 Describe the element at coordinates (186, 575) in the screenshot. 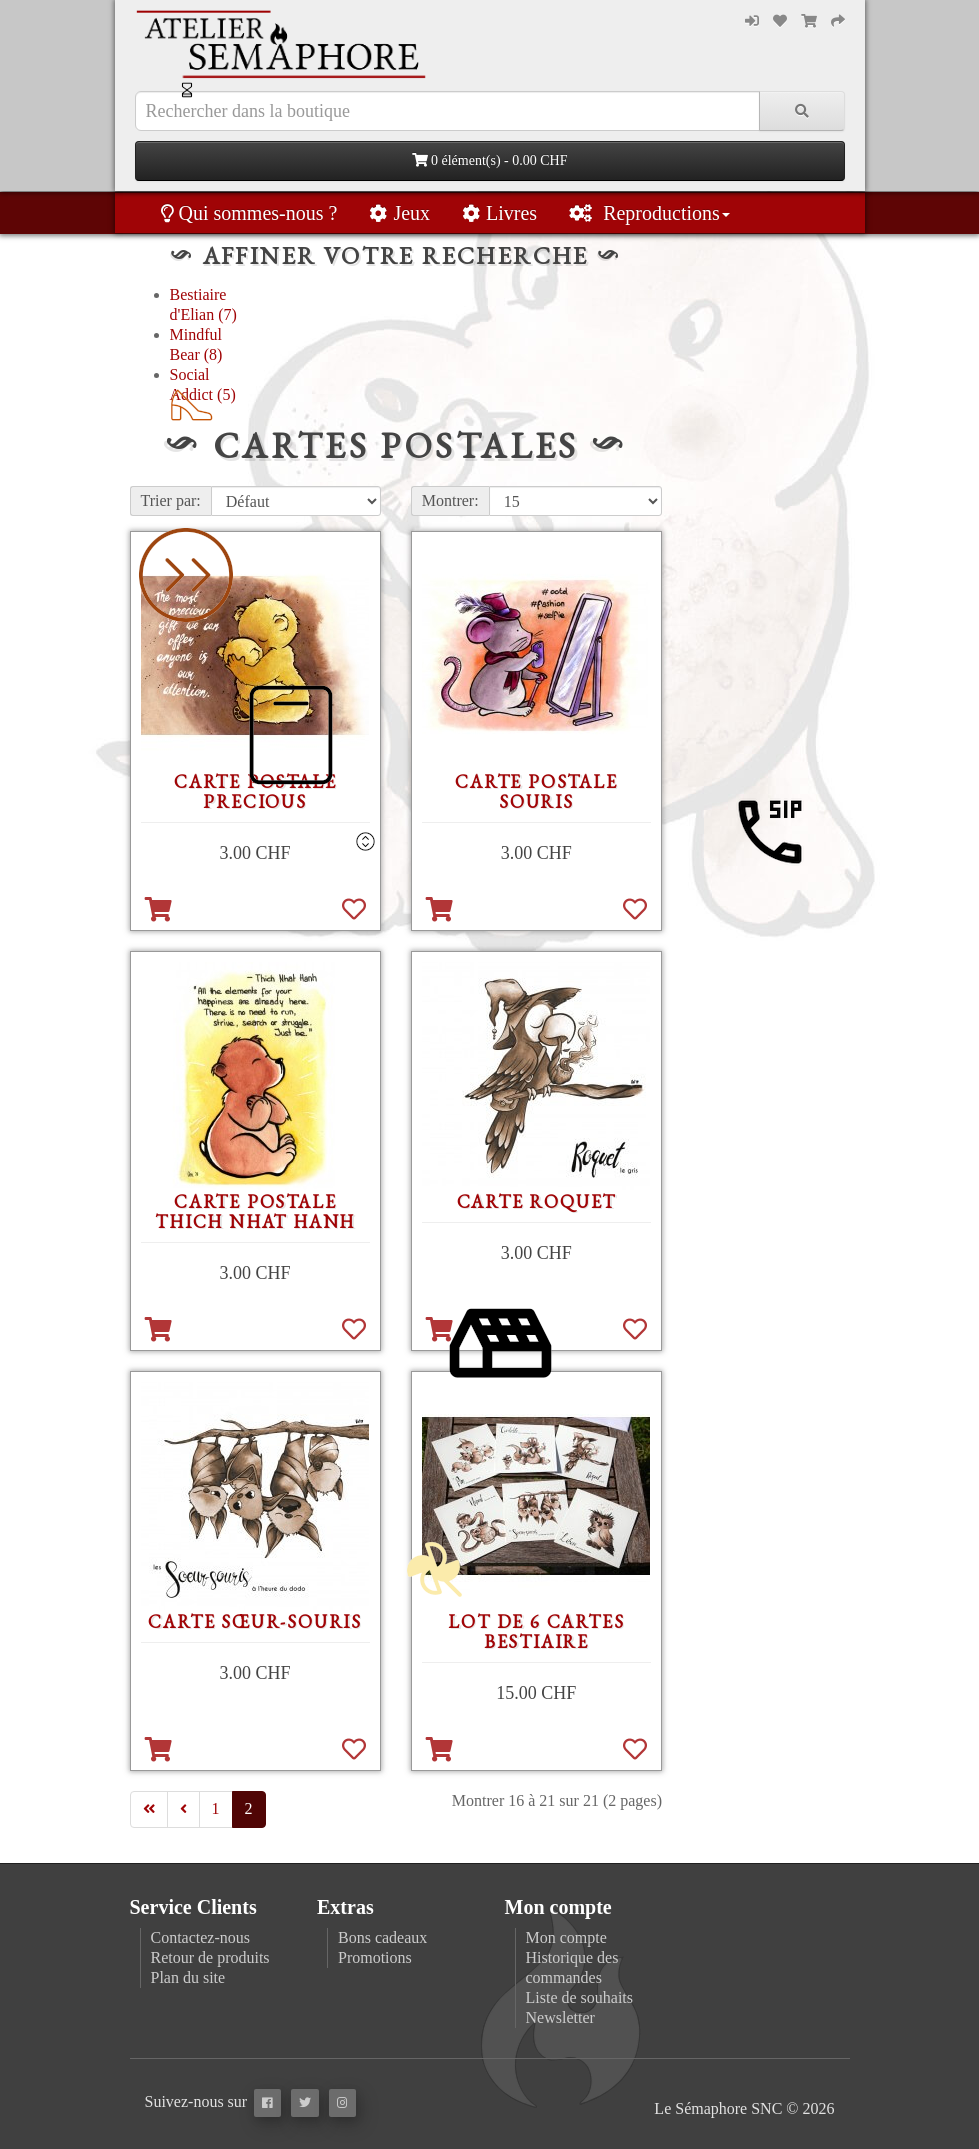

I see `skip forward or advance to end` at that location.